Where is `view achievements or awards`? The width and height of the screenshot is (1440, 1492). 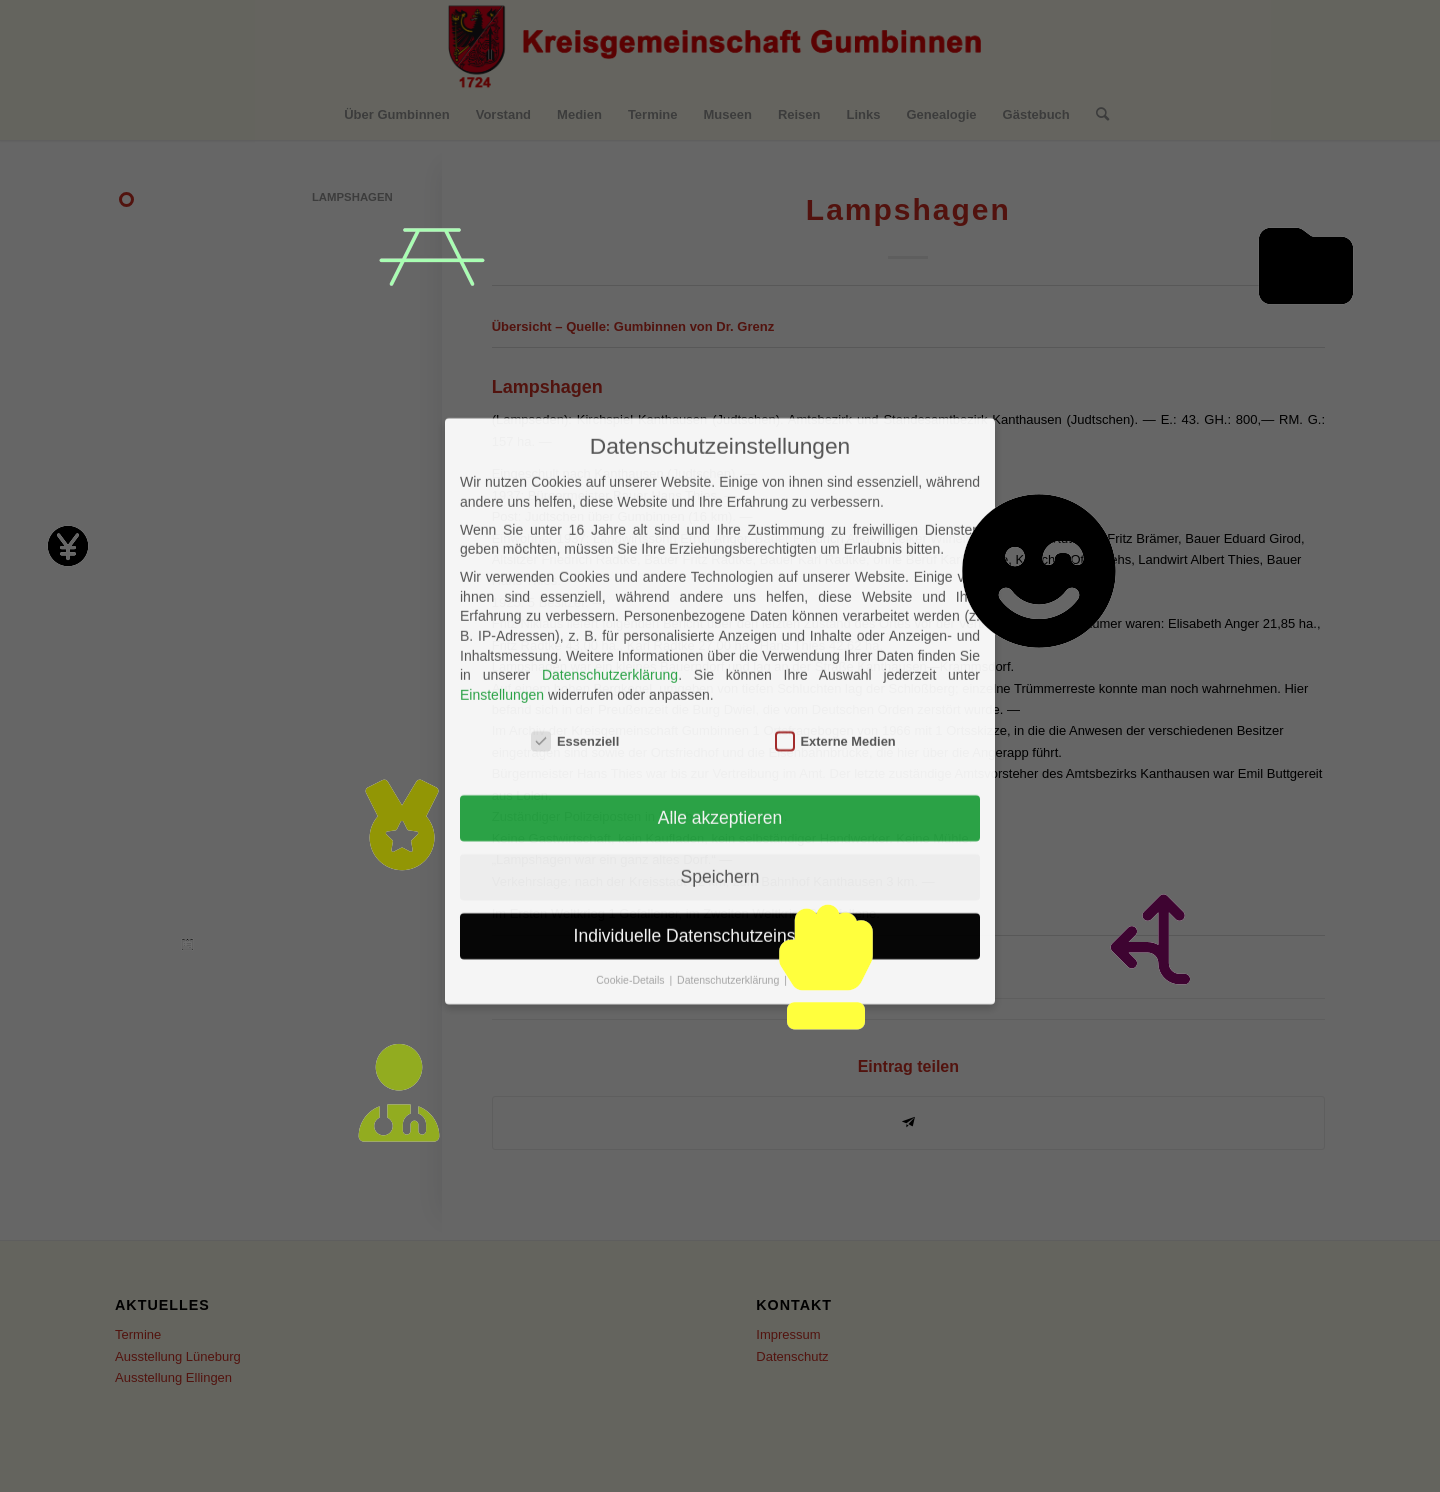 view achievements or awards is located at coordinates (402, 827).